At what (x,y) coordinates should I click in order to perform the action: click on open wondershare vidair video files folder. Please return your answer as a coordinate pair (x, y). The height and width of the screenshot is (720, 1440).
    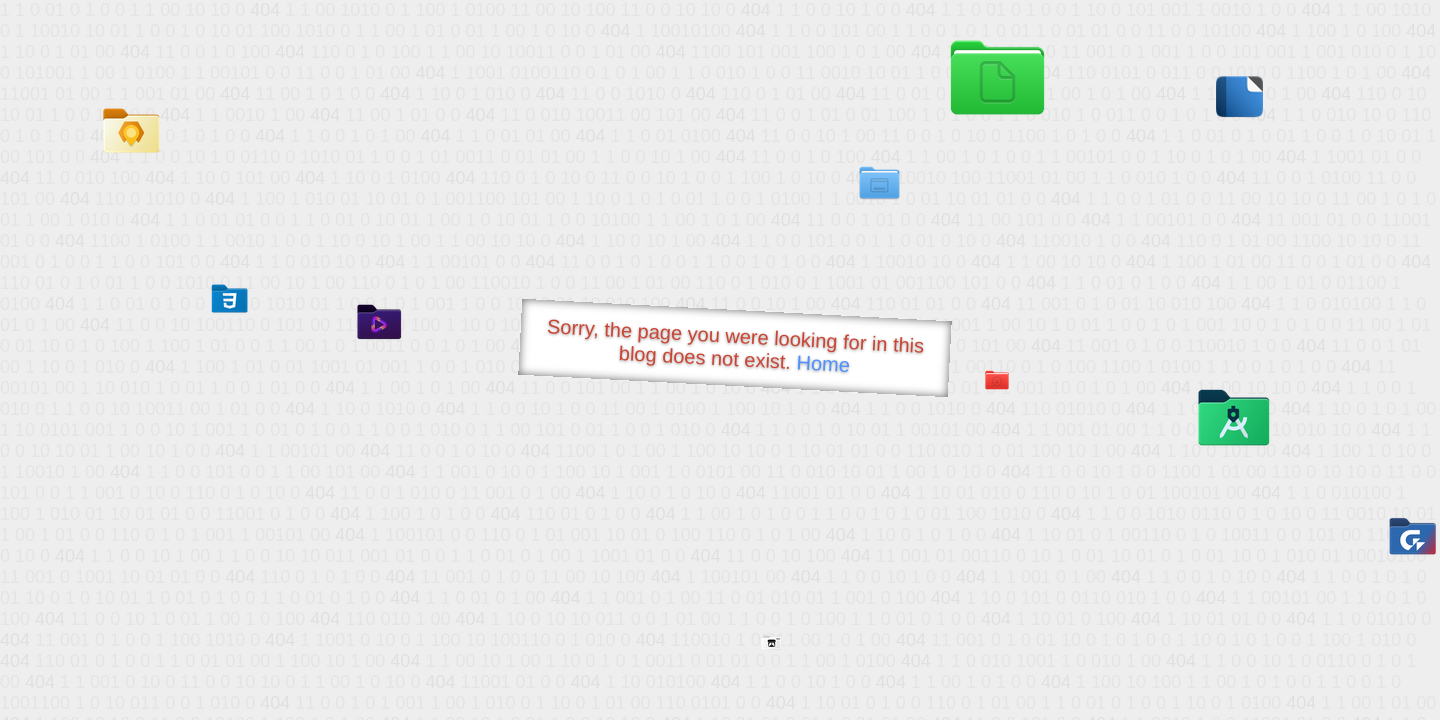
    Looking at the image, I should click on (379, 323).